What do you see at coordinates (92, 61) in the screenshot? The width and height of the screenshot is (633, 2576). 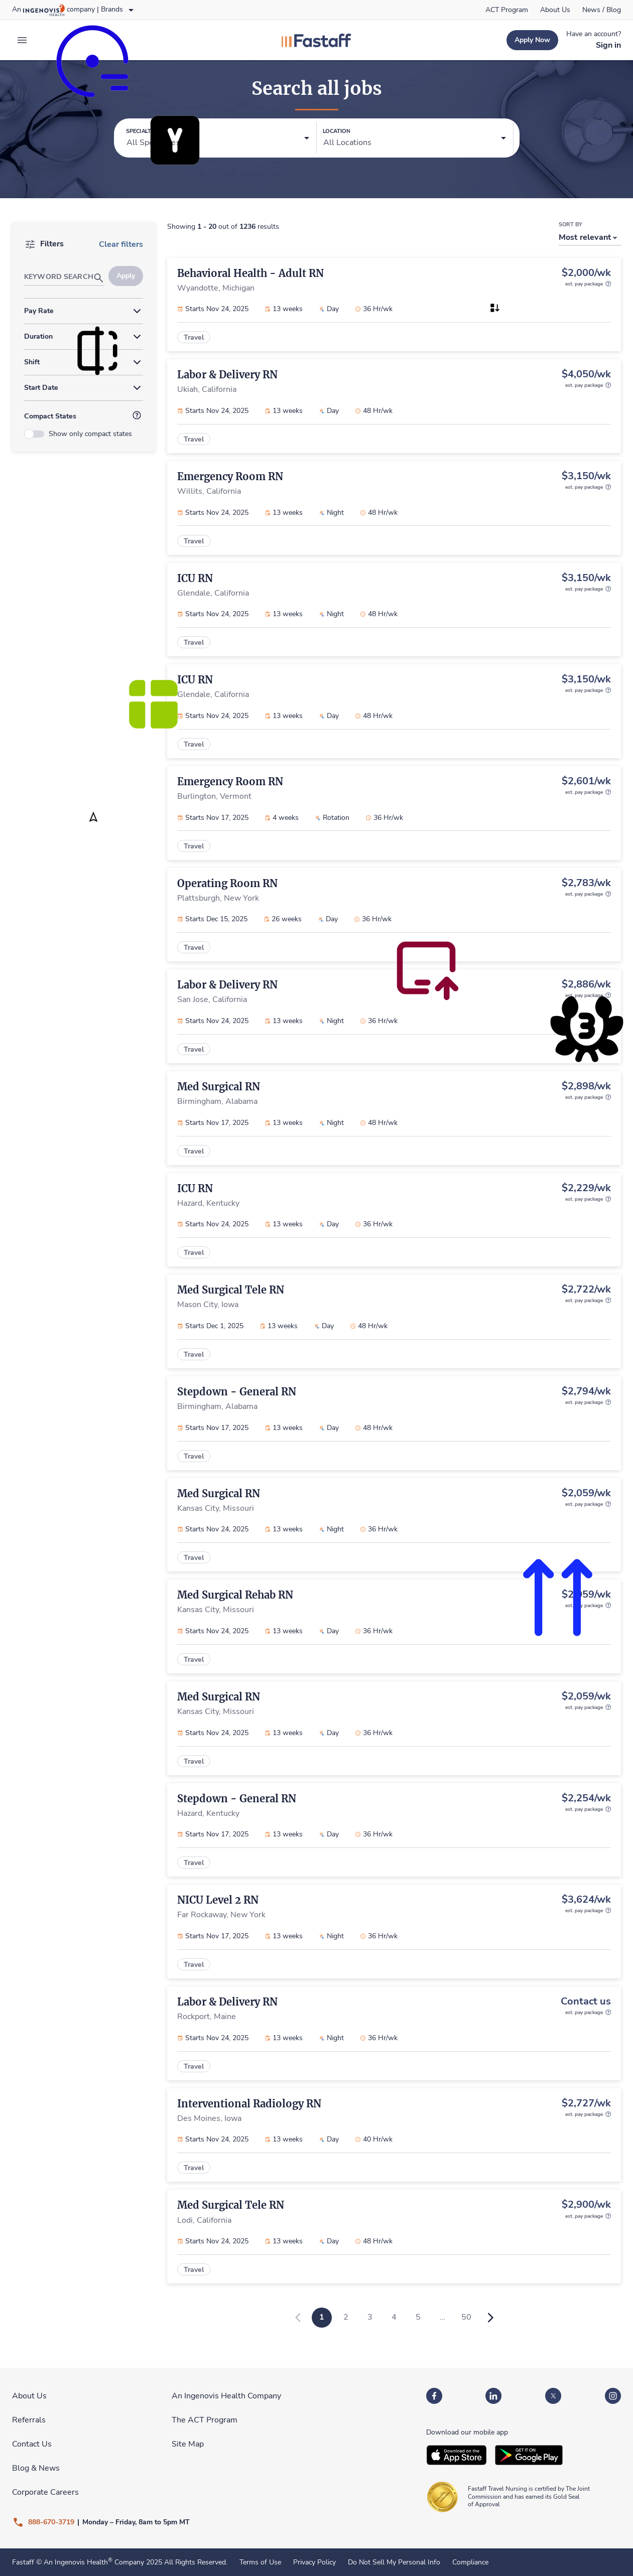 I see `view issue tracking history` at bounding box center [92, 61].